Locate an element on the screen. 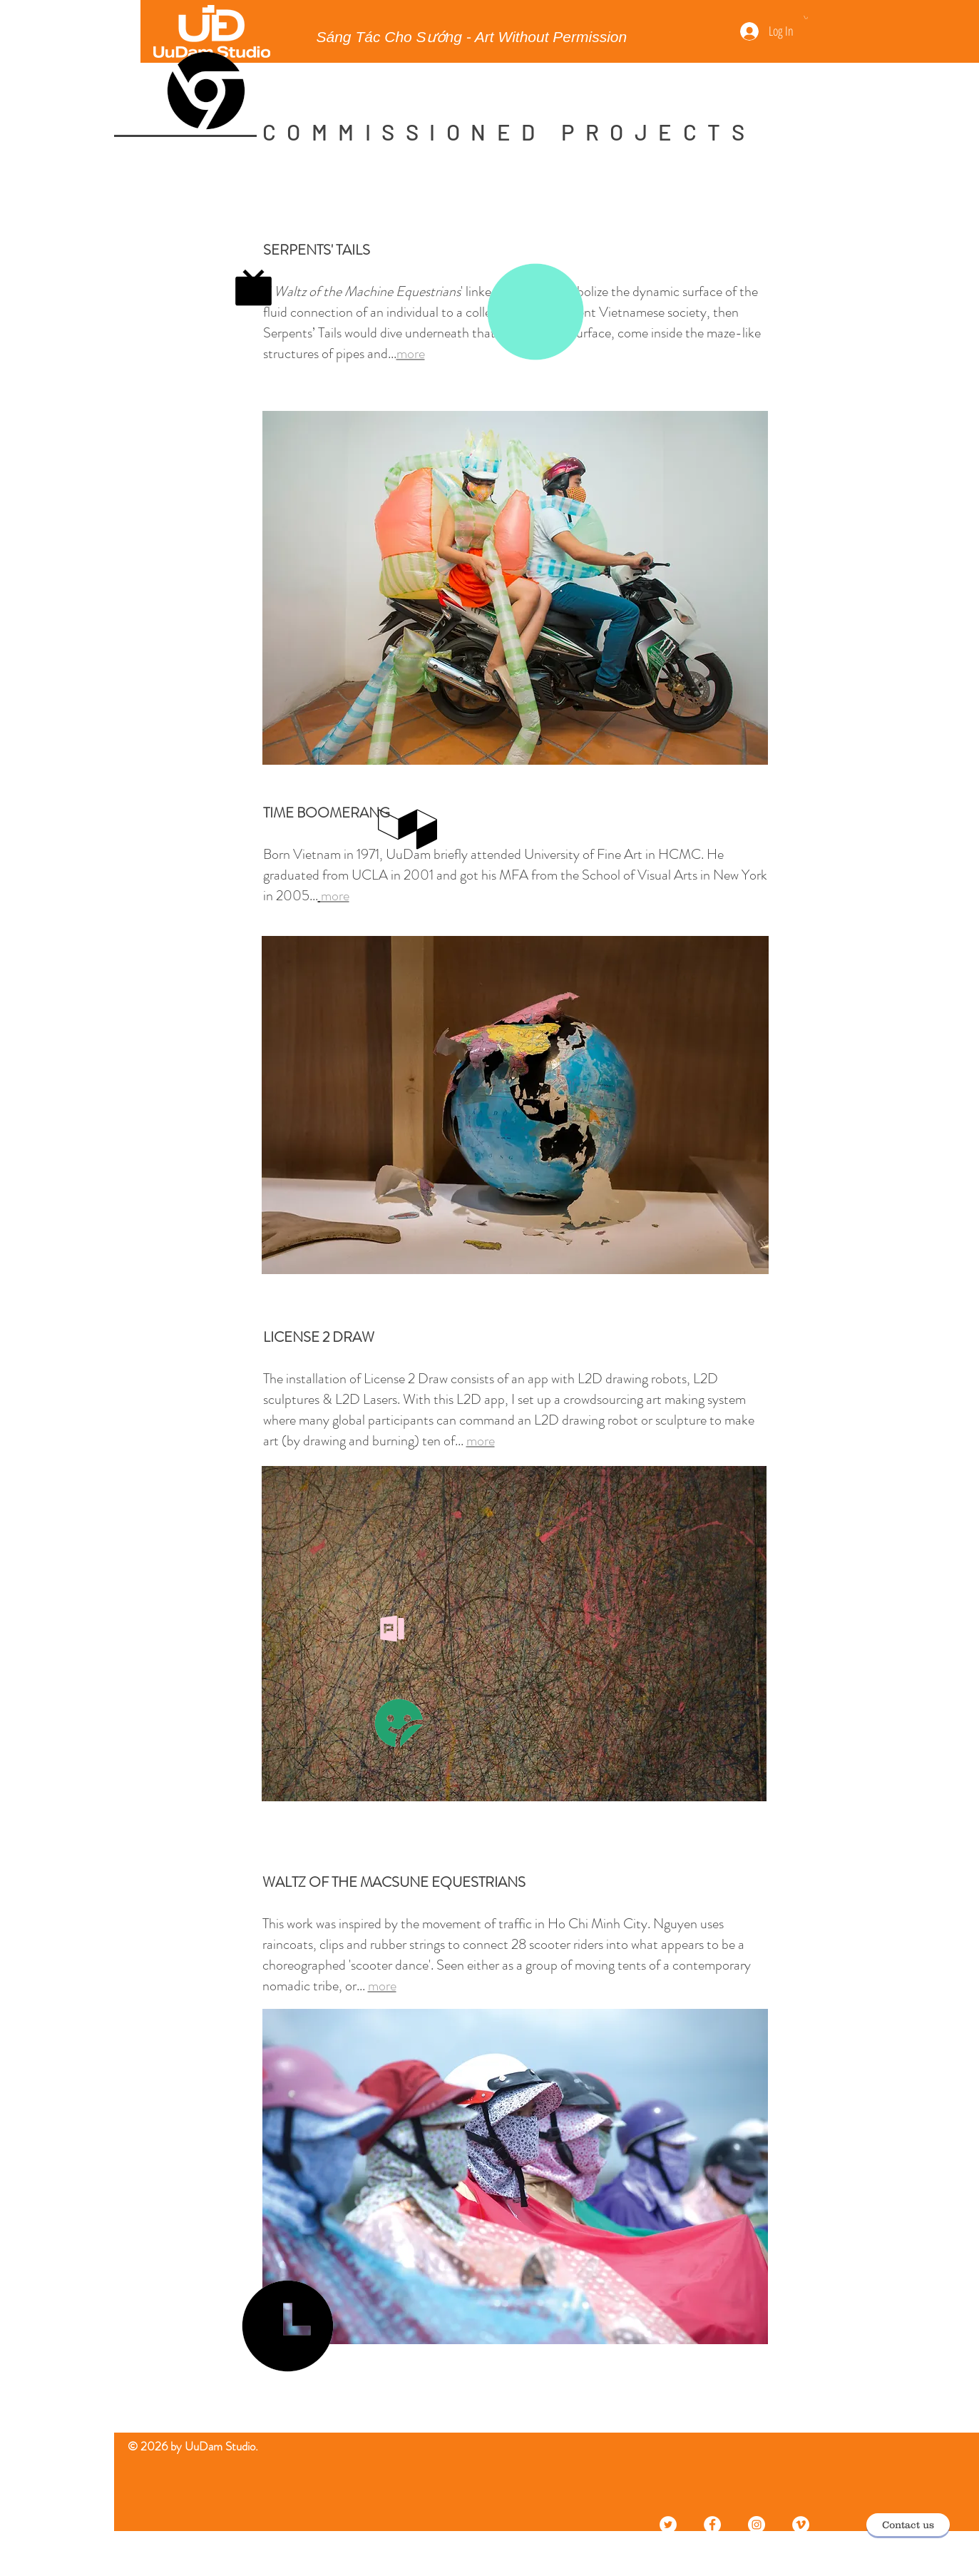 The height and width of the screenshot is (2576, 979). unselected radio button or toggle option is located at coordinates (535, 312).